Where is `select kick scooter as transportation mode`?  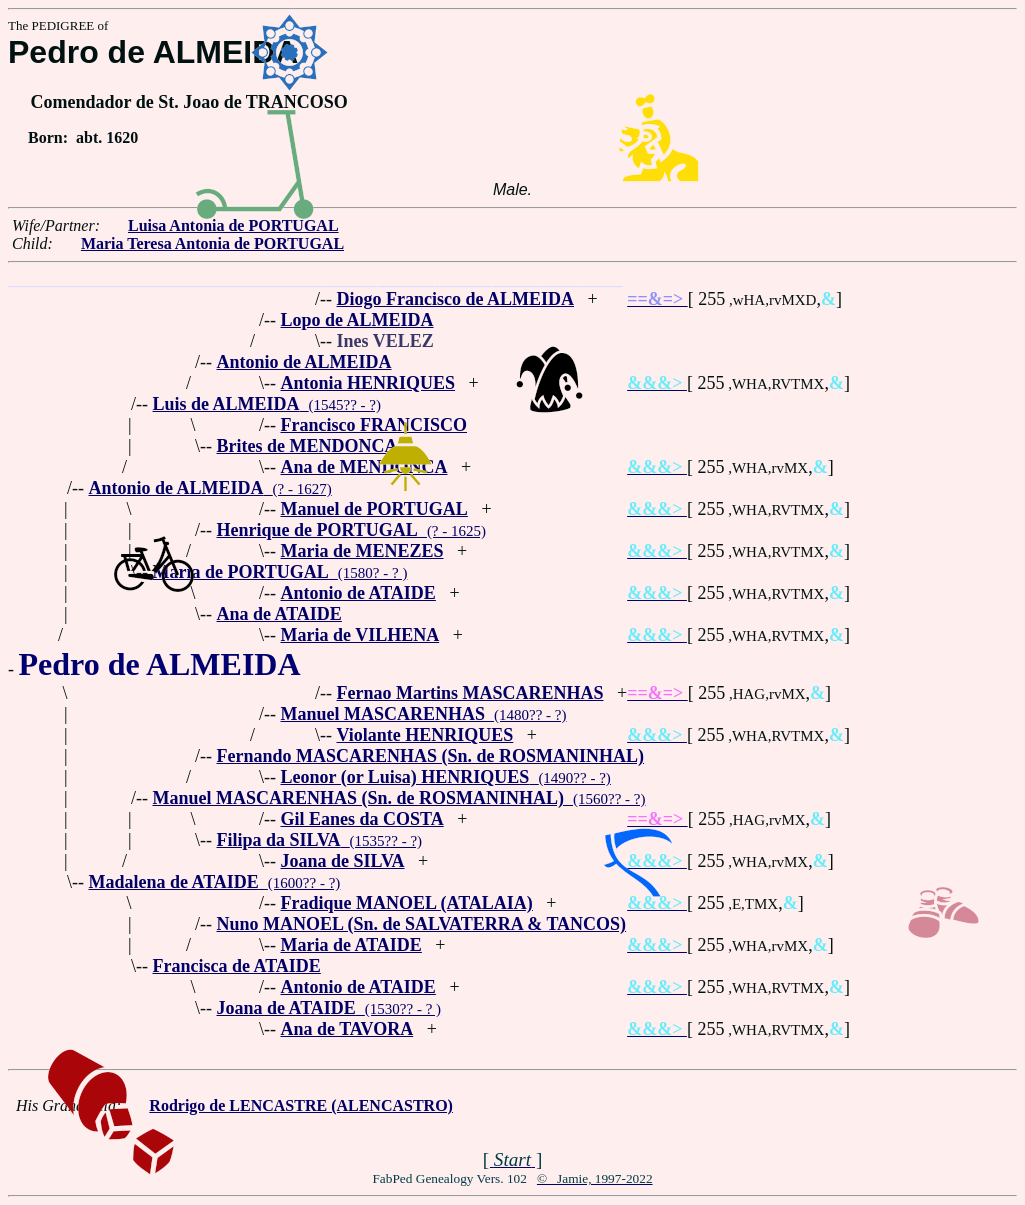 select kick scooter as transportation mode is located at coordinates (254, 164).